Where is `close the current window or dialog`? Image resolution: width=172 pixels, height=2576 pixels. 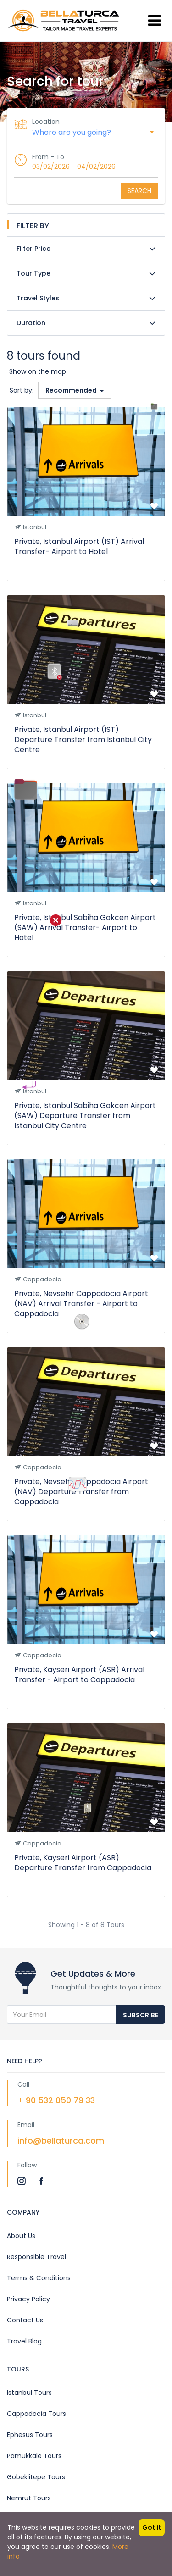
close the current window or dialog is located at coordinates (55, 920).